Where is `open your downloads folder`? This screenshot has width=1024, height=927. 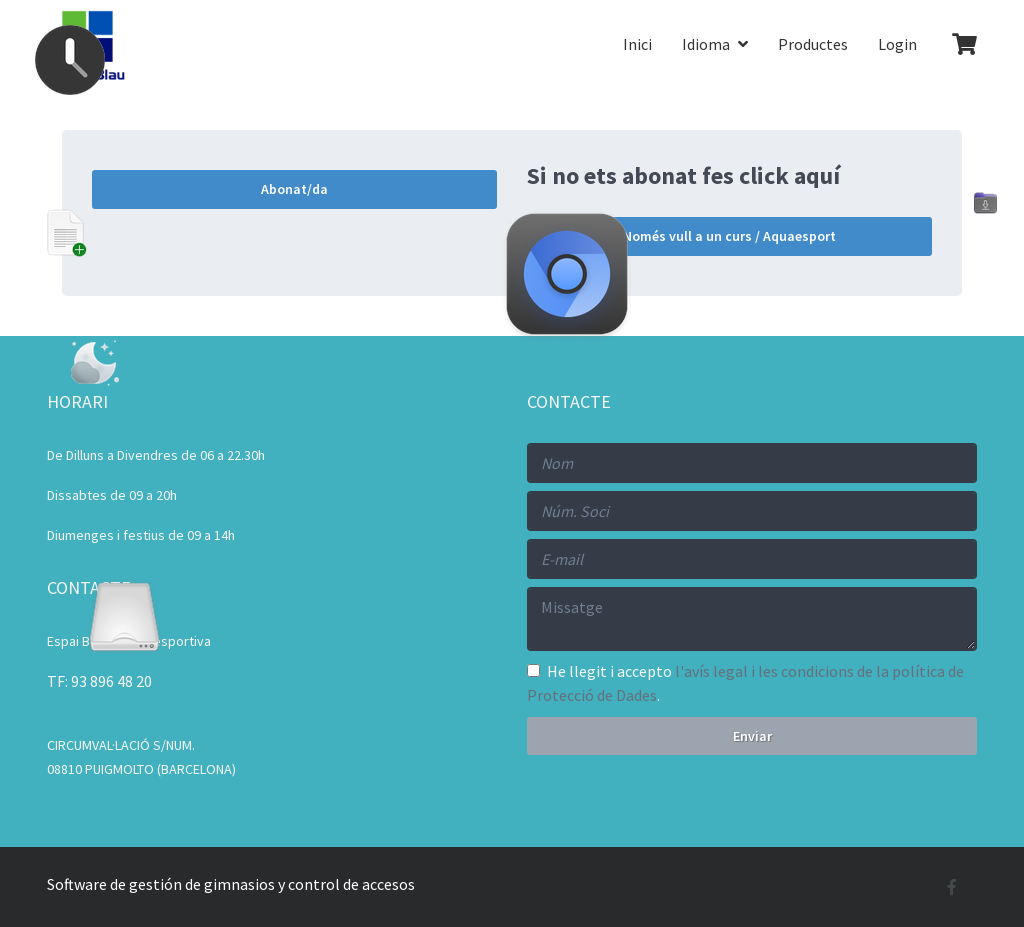 open your downloads folder is located at coordinates (985, 202).